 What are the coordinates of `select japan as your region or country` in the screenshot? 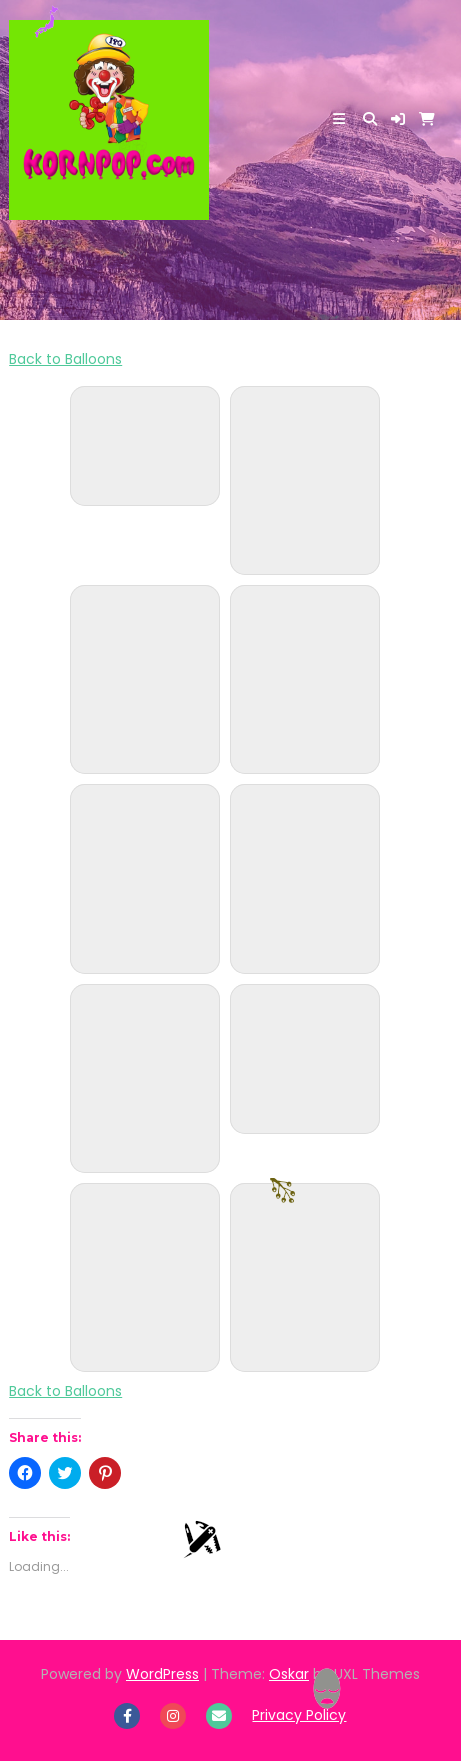 It's located at (46, 21).